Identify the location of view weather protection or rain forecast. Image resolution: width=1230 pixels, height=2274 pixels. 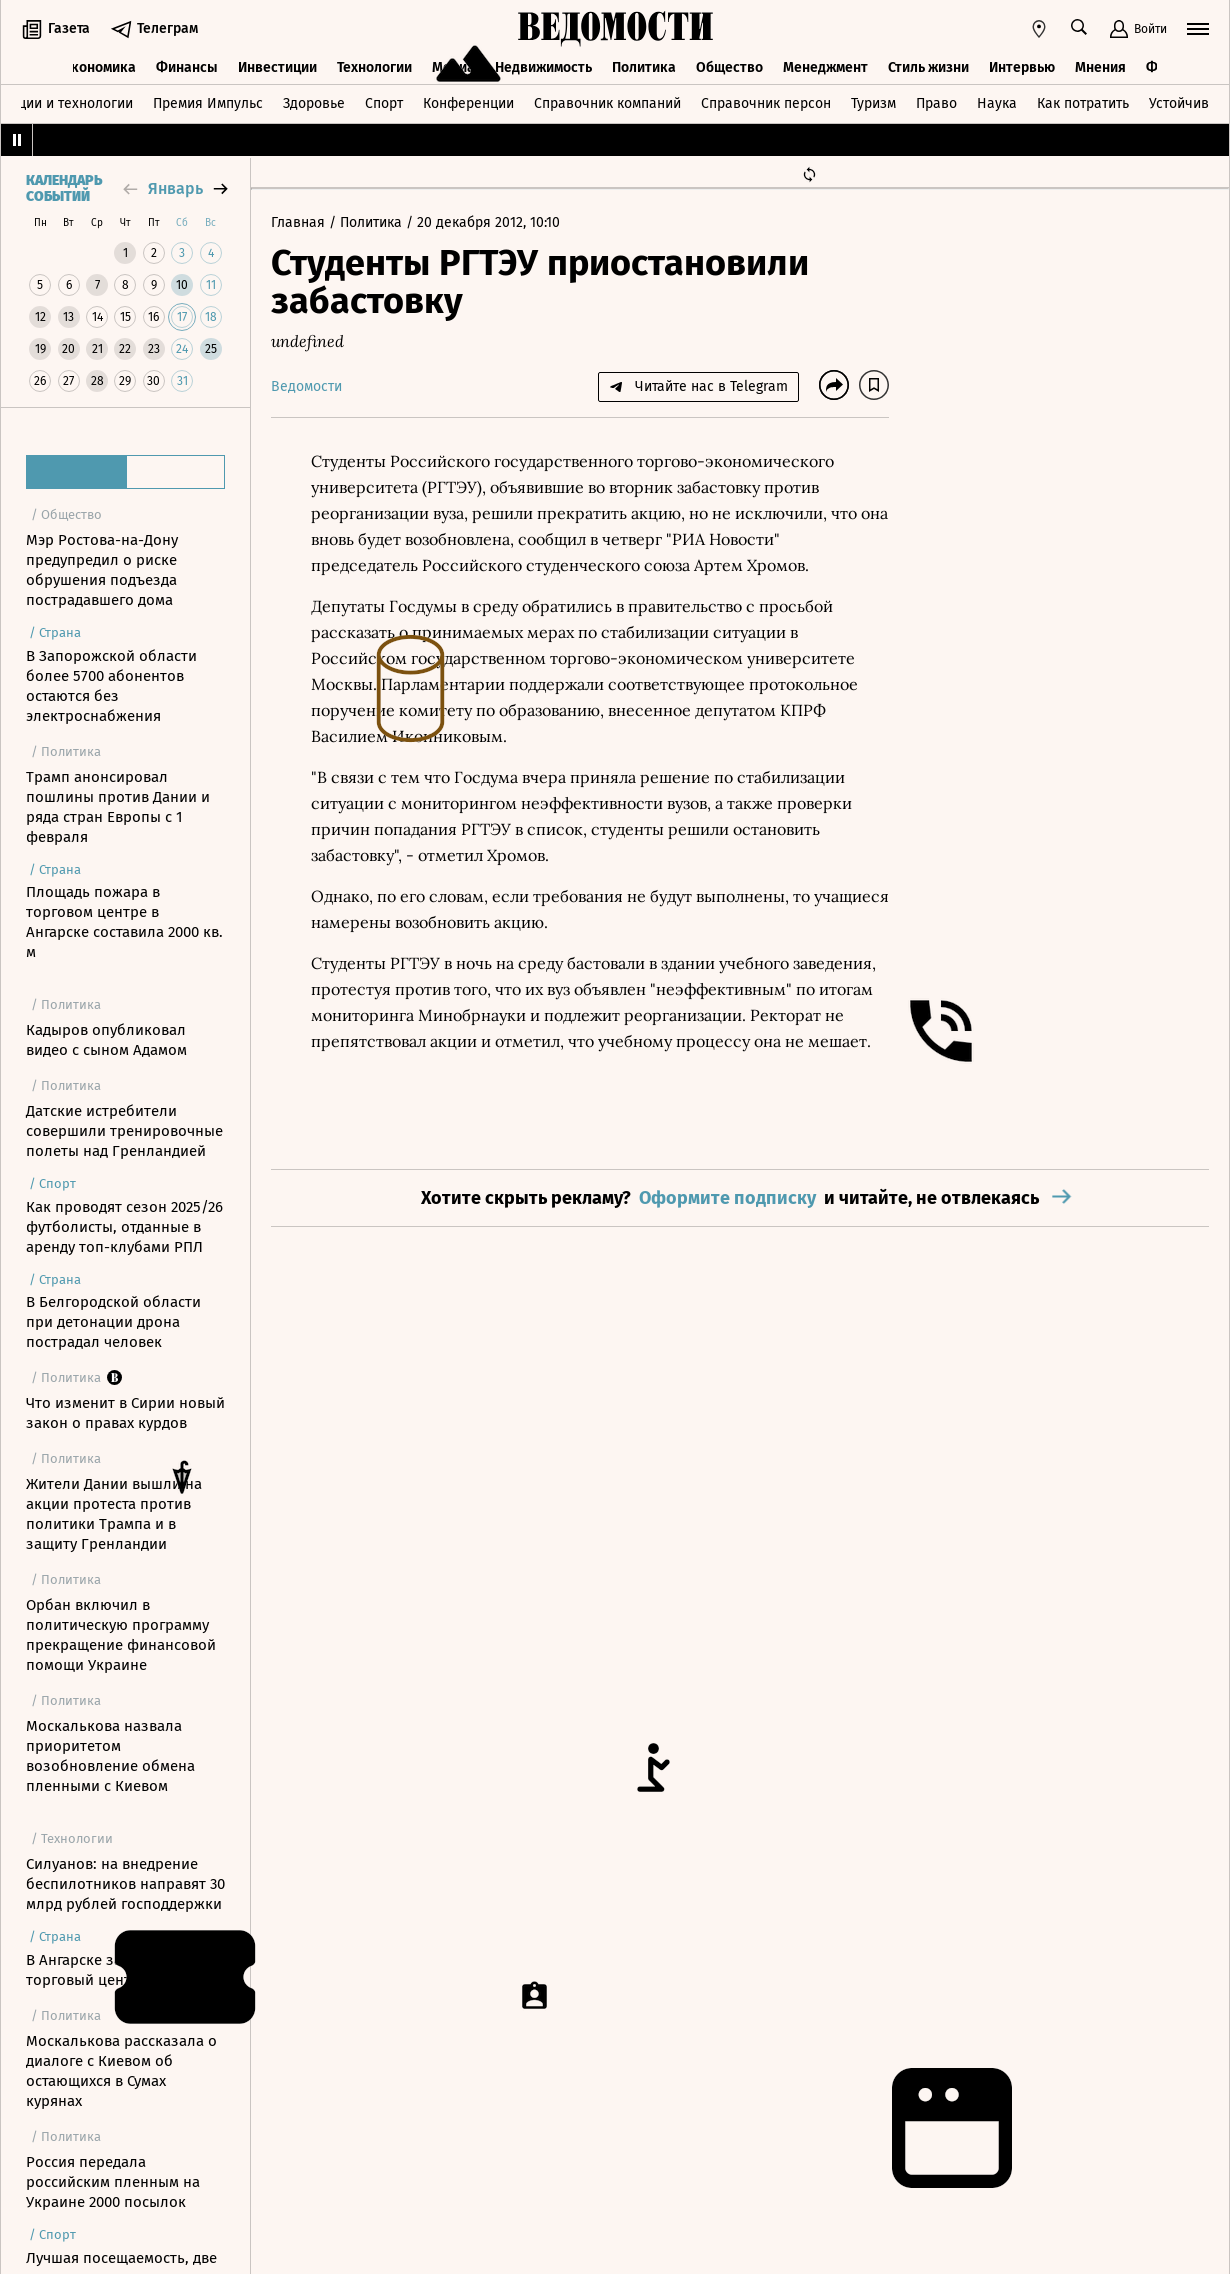
(182, 1478).